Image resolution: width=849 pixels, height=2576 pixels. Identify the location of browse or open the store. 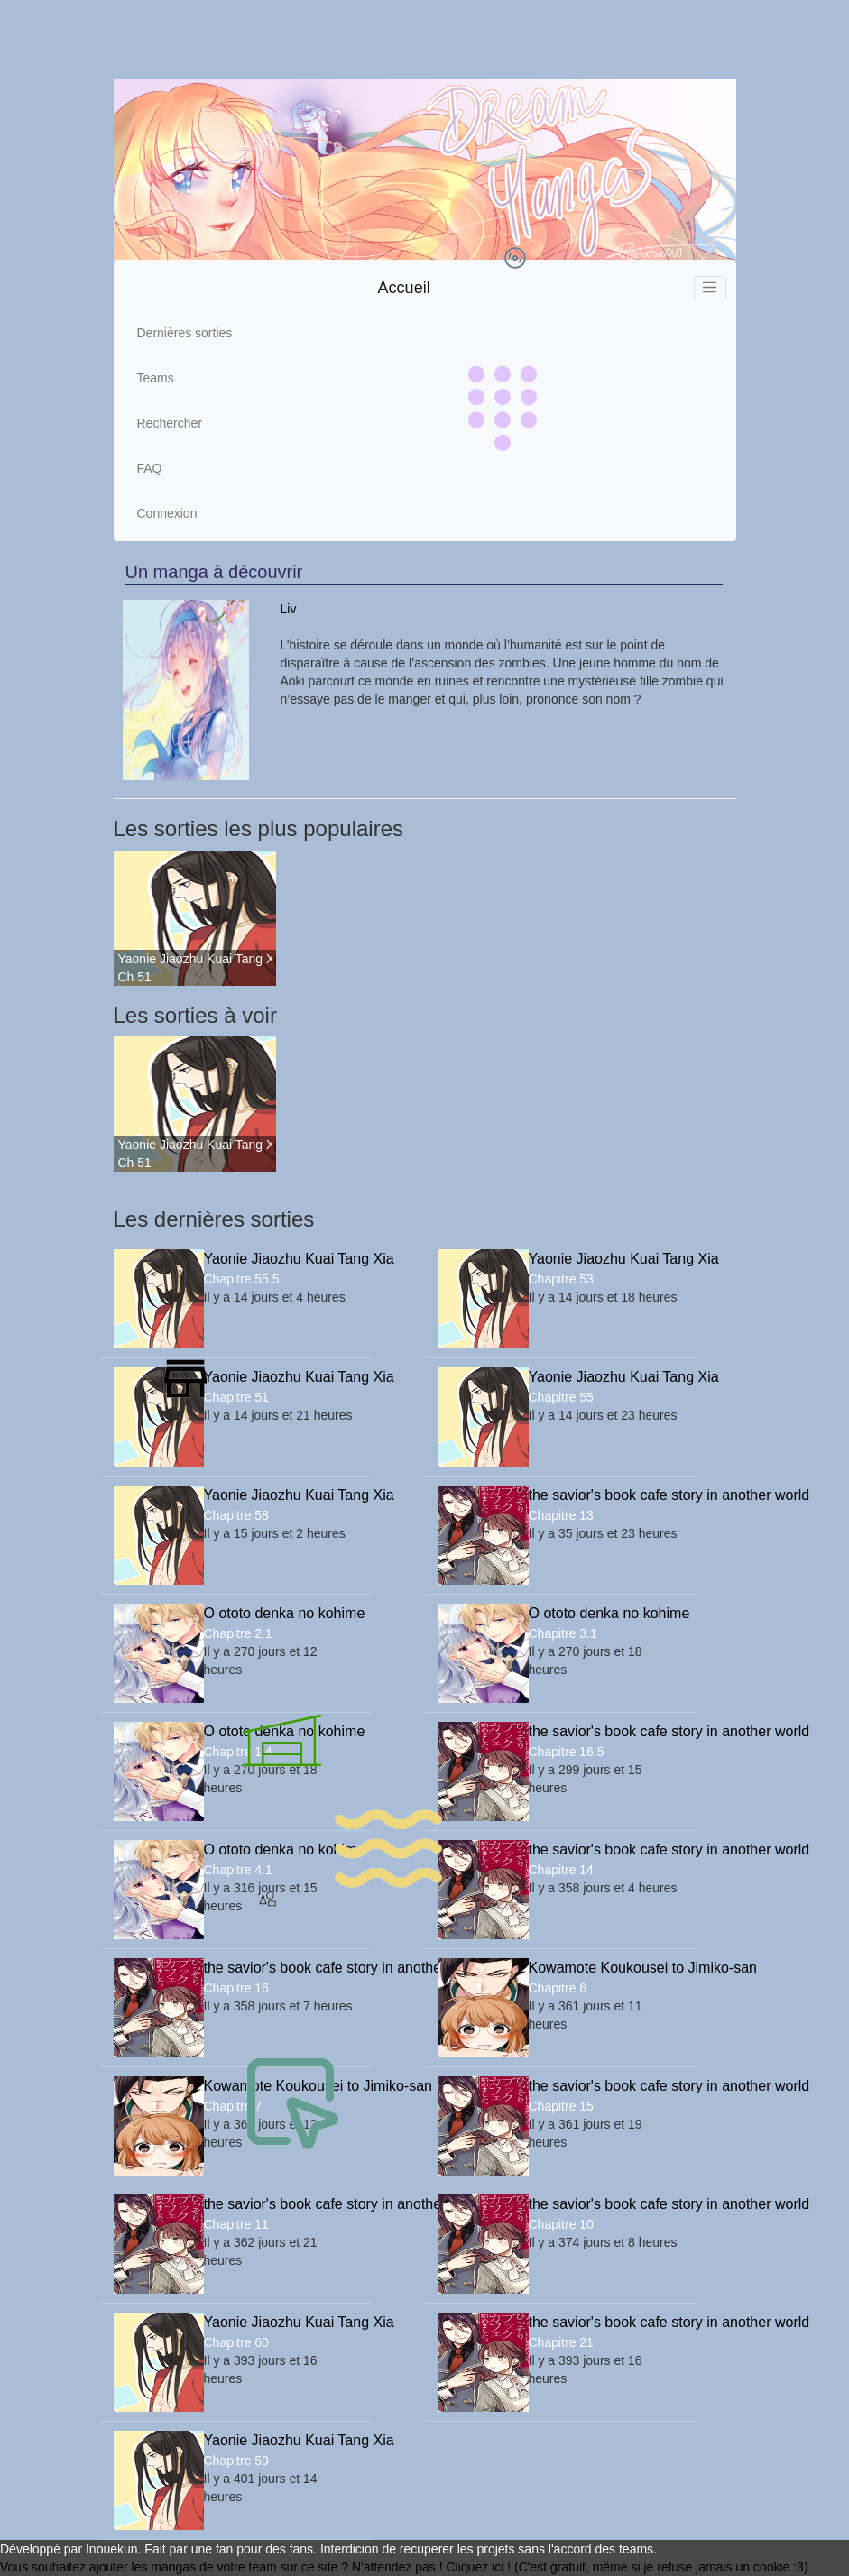
(185, 1378).